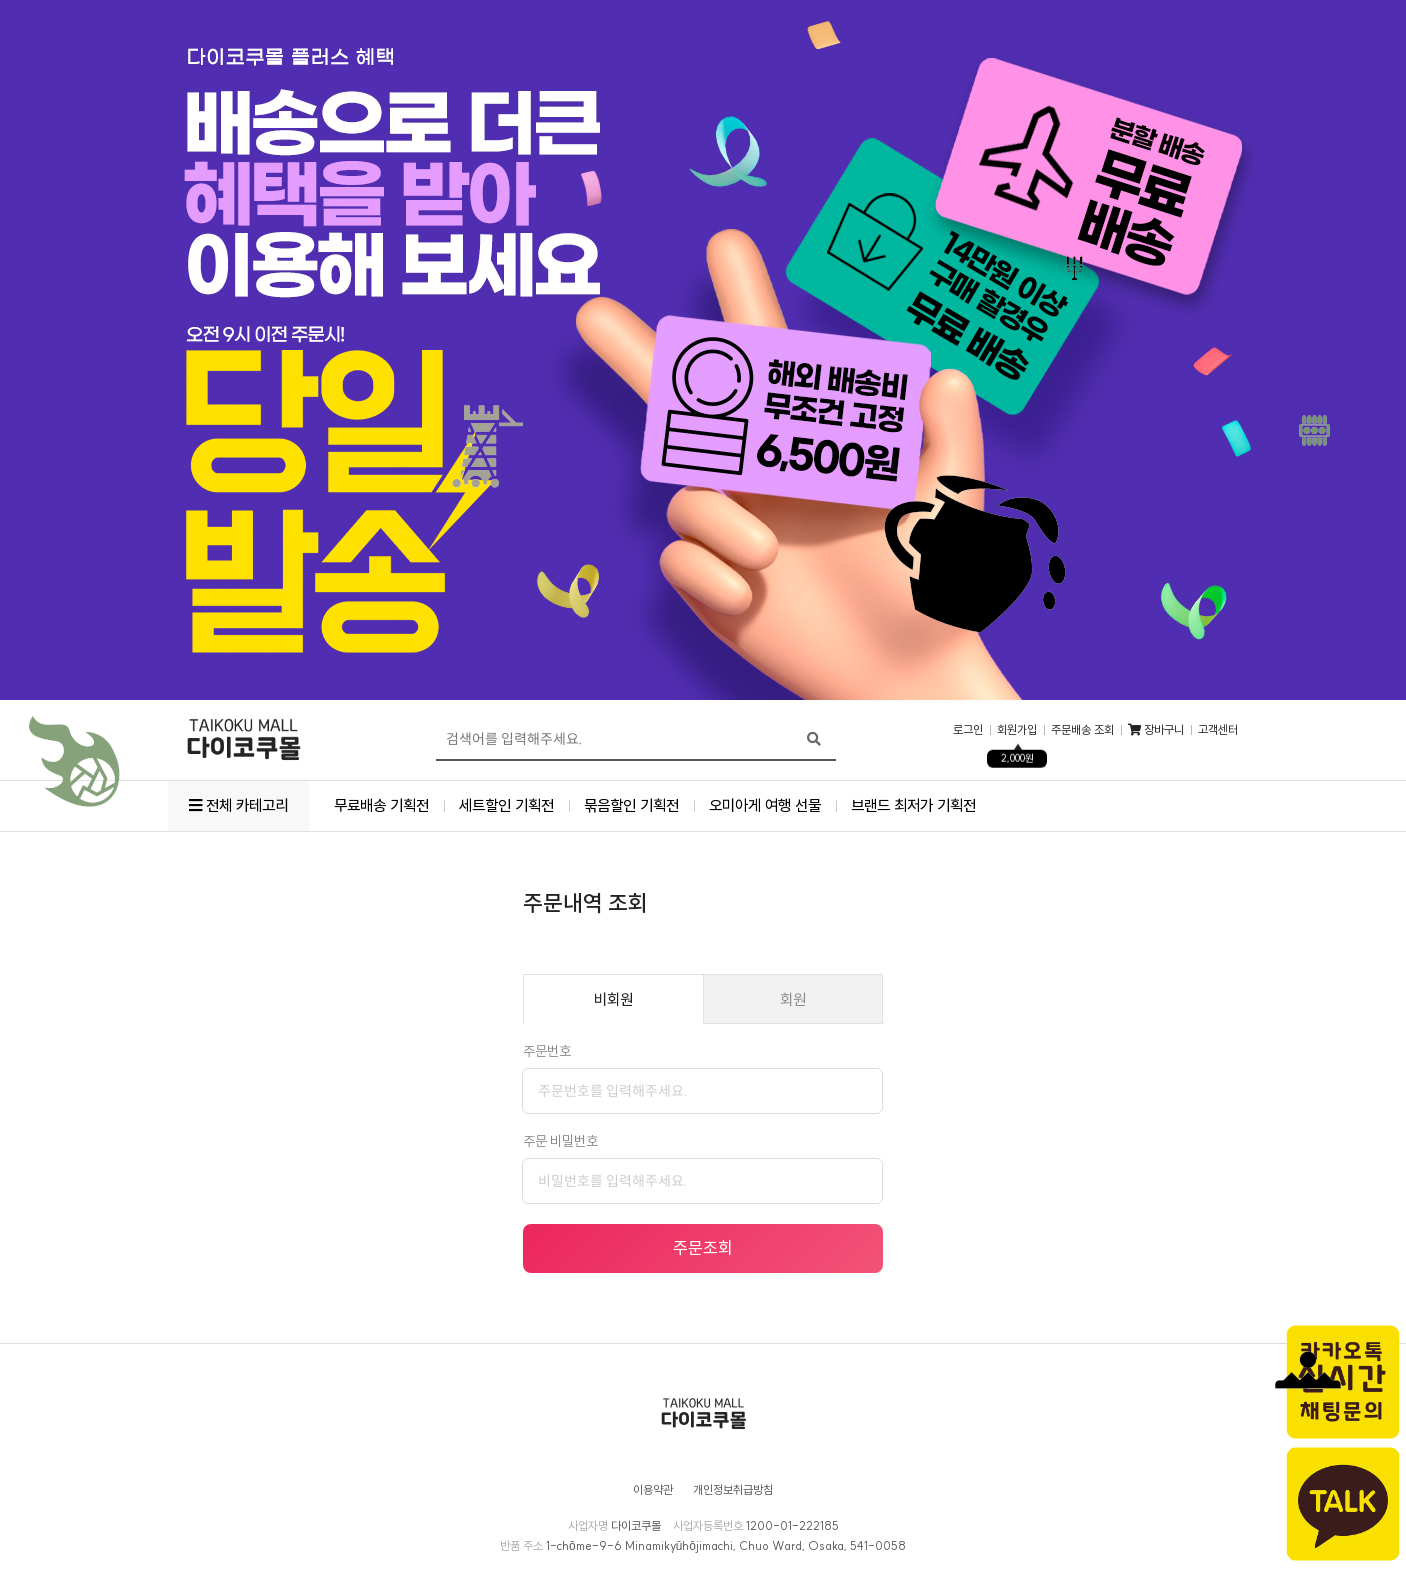 This screenshot has height=1596, width=1406. Describe the element at coordinates (975, 554) in the screenshot. I see `indicates watering or irrigation action` at that location.